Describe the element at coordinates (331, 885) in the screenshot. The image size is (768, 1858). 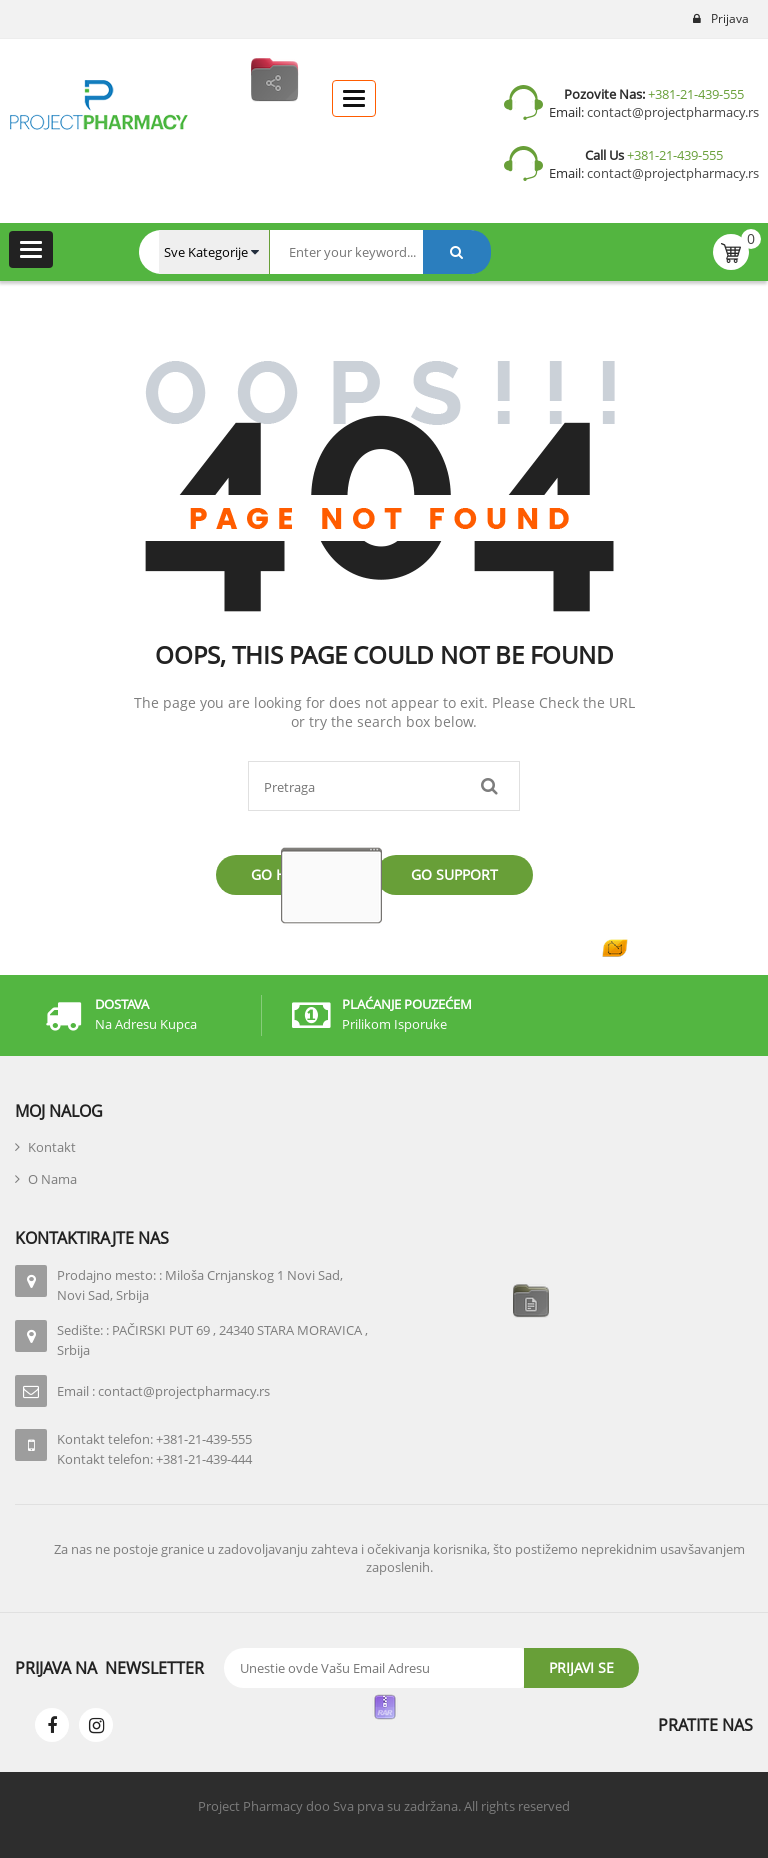
I see `open a new window` at that location.